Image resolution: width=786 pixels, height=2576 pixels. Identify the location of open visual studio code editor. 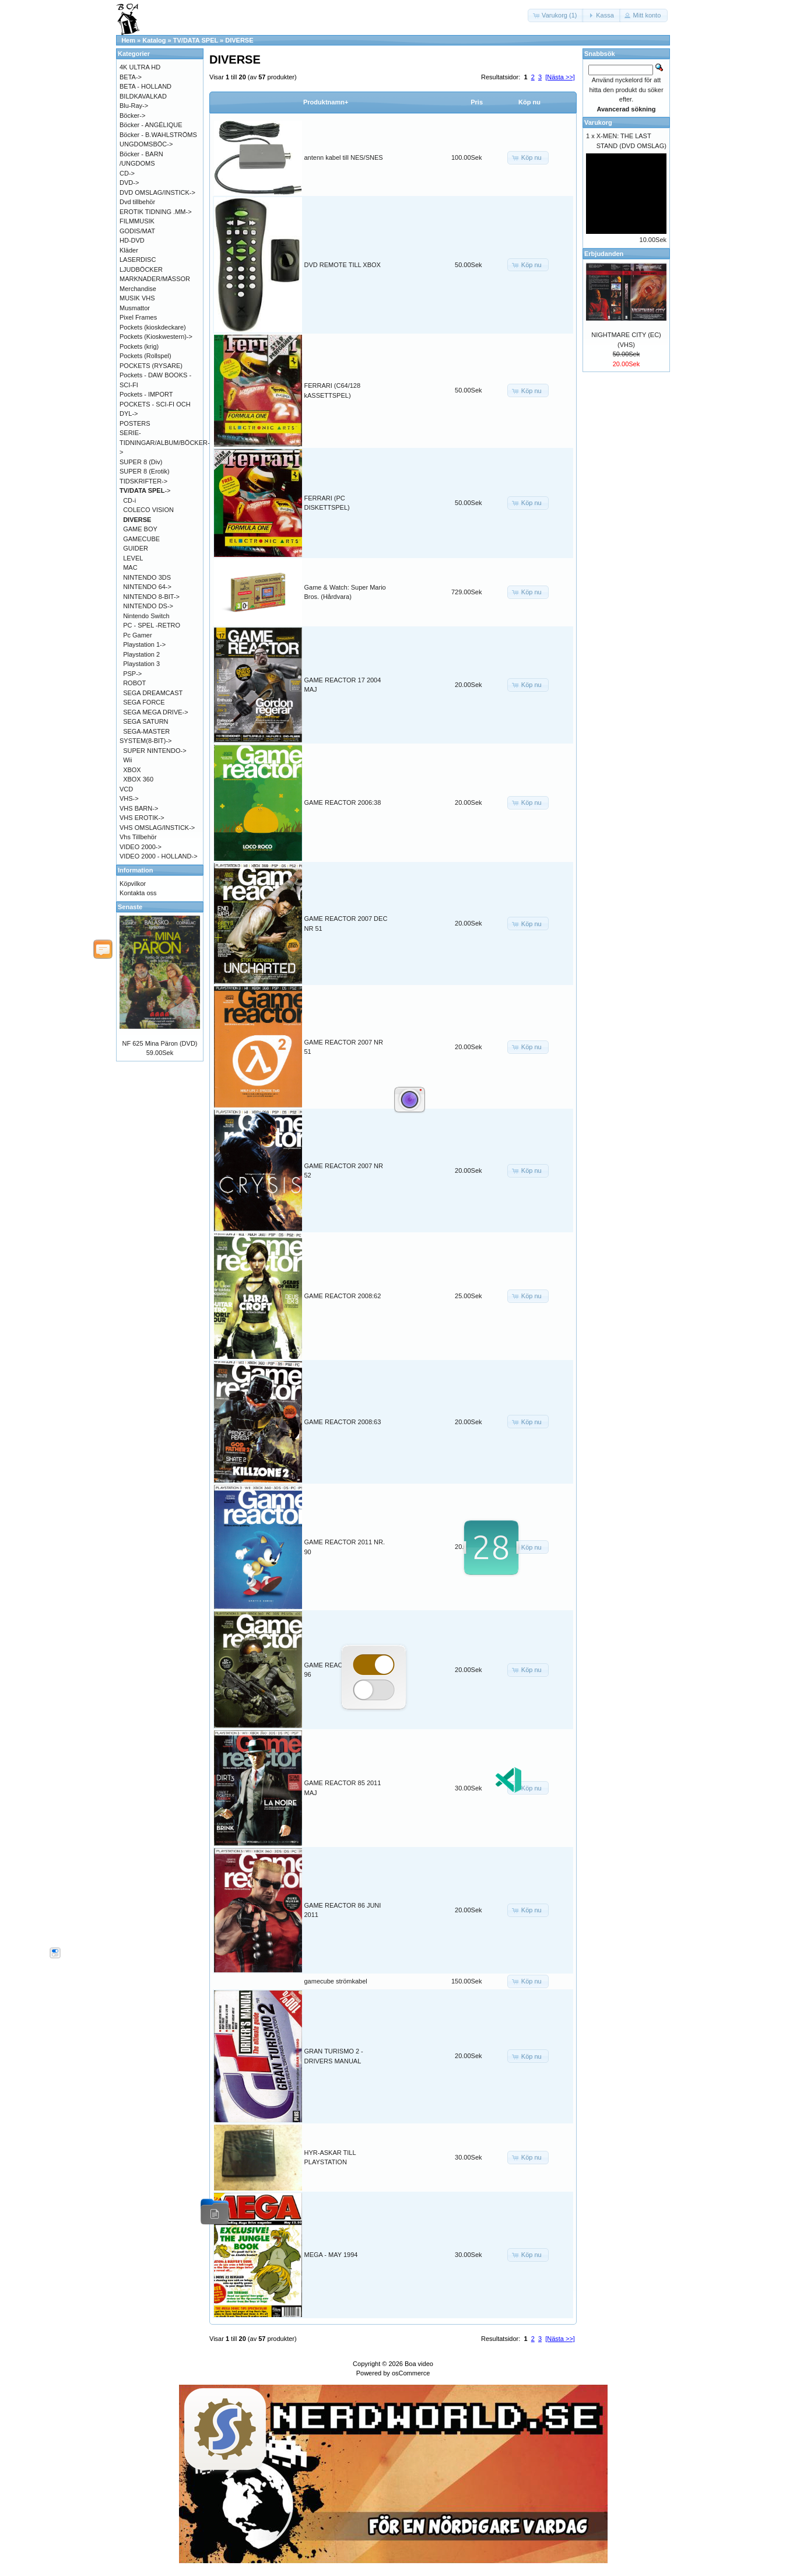
(508, 1780).